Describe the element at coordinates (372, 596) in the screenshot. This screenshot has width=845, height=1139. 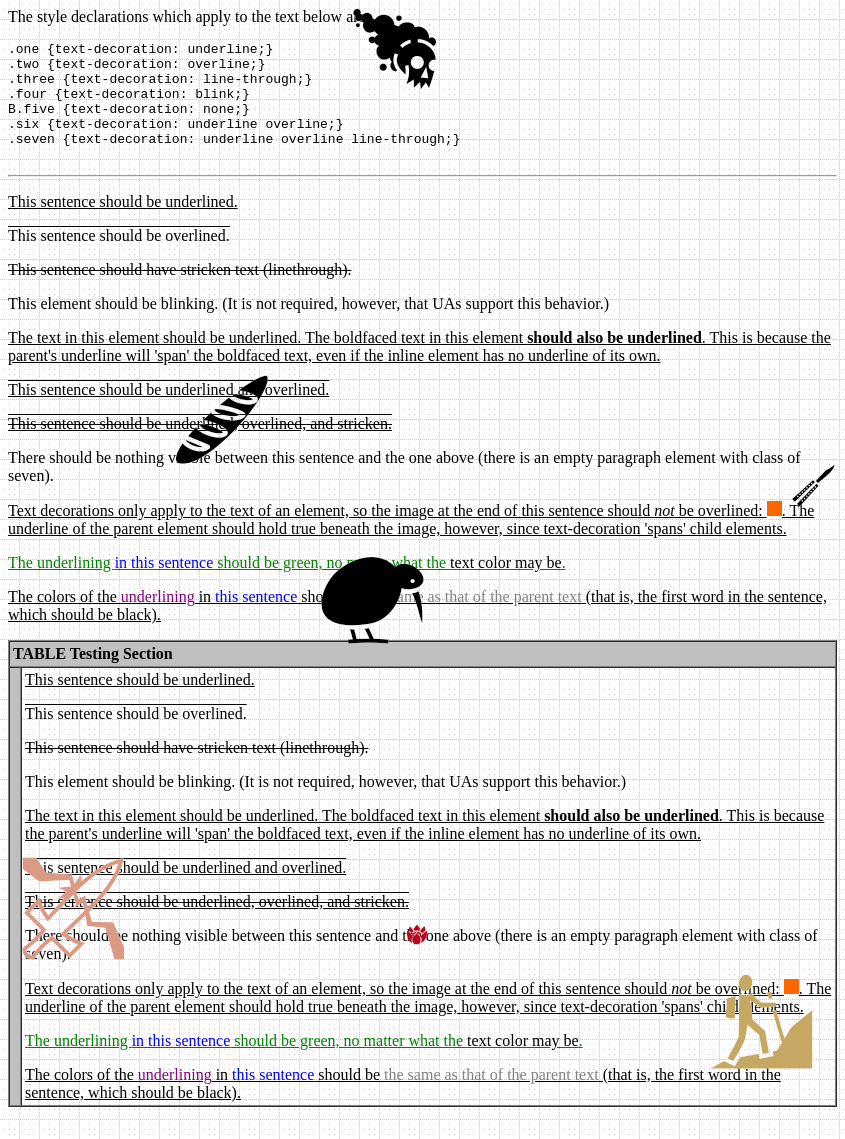
I see `kiwi bird icon or mascot` at that location.